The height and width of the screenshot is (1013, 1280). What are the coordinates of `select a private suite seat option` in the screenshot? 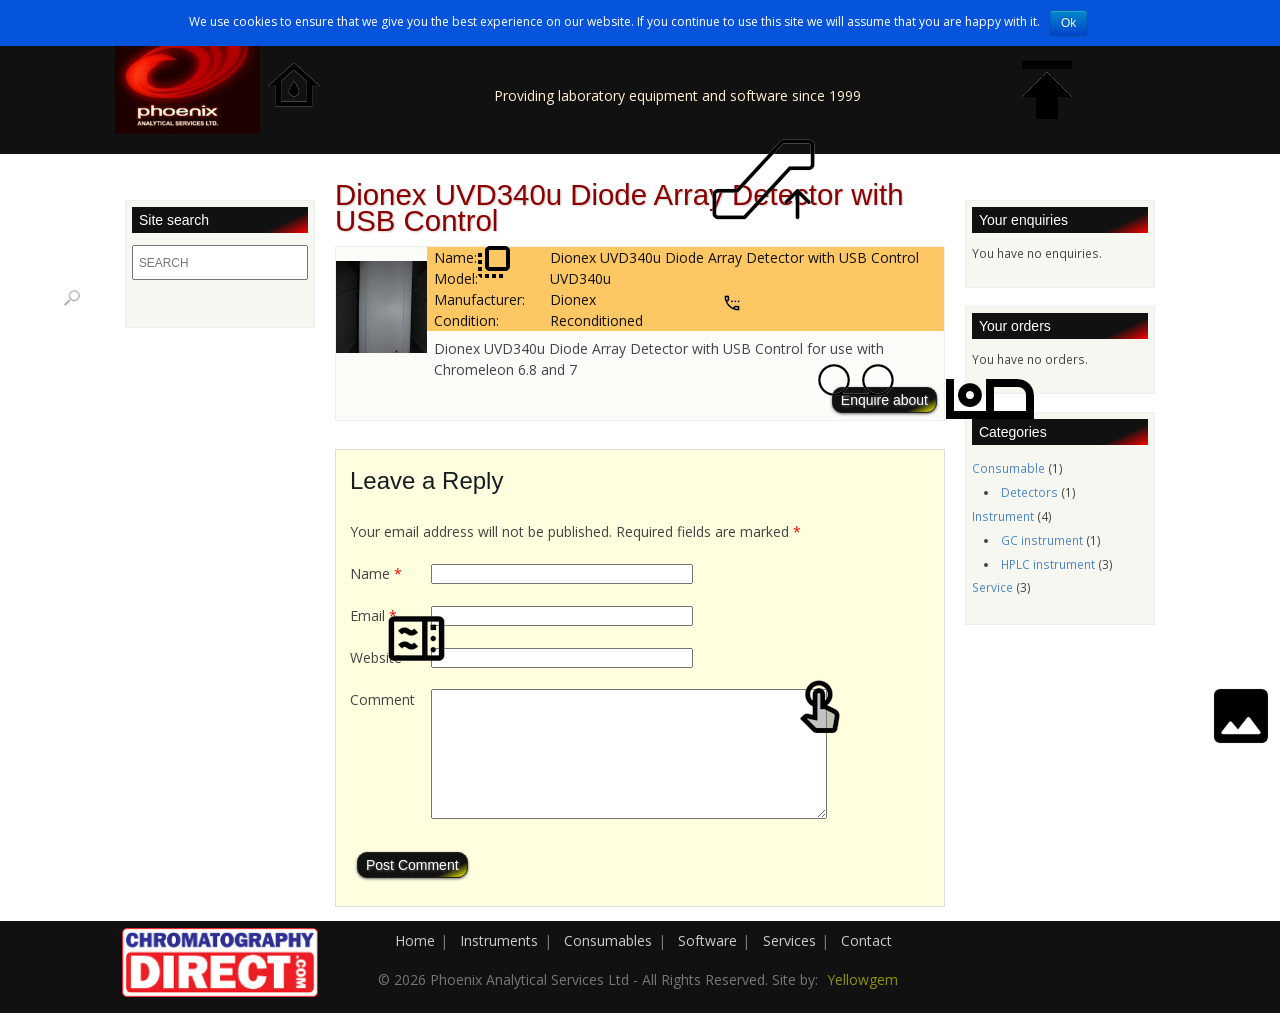 It's located at (990, 399).